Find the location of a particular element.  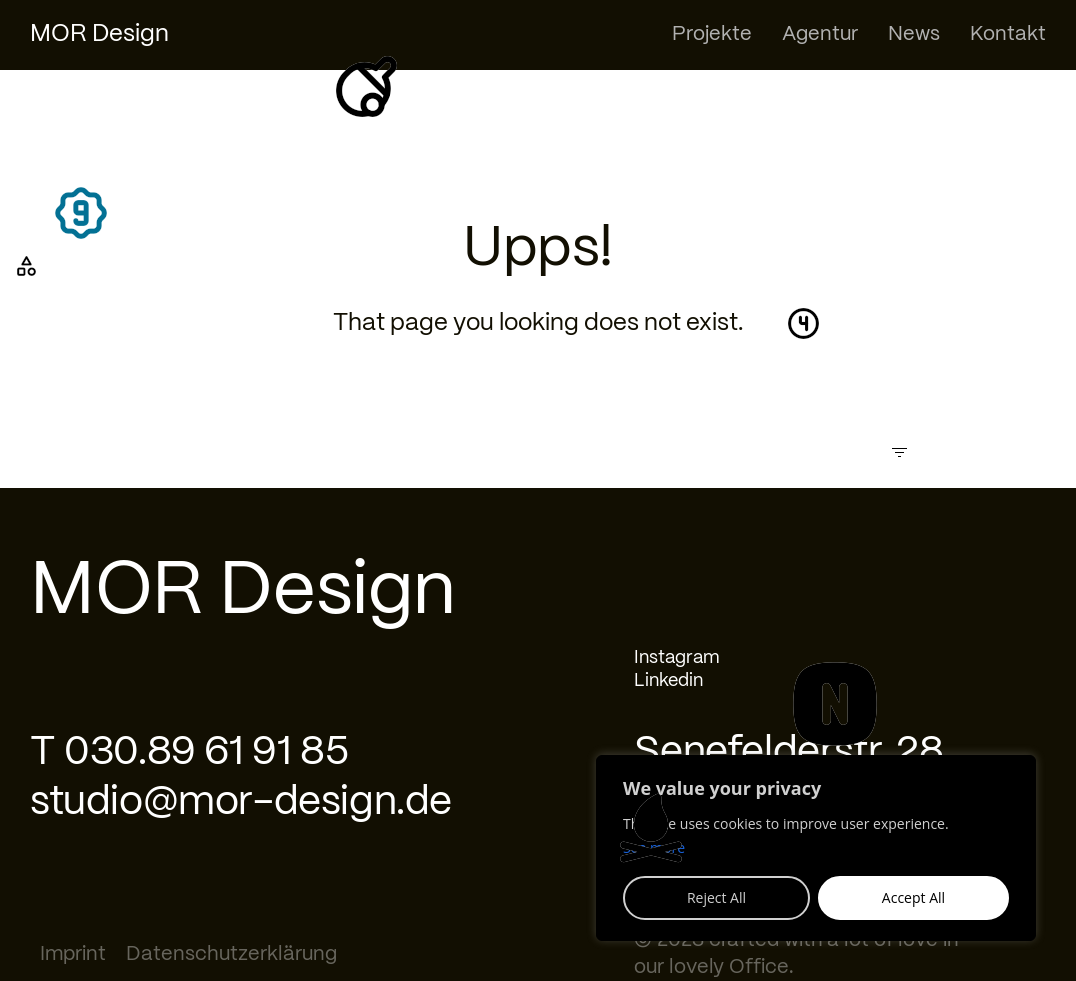

indicates an item starting with the letter N is located at coordinates (835, 704).